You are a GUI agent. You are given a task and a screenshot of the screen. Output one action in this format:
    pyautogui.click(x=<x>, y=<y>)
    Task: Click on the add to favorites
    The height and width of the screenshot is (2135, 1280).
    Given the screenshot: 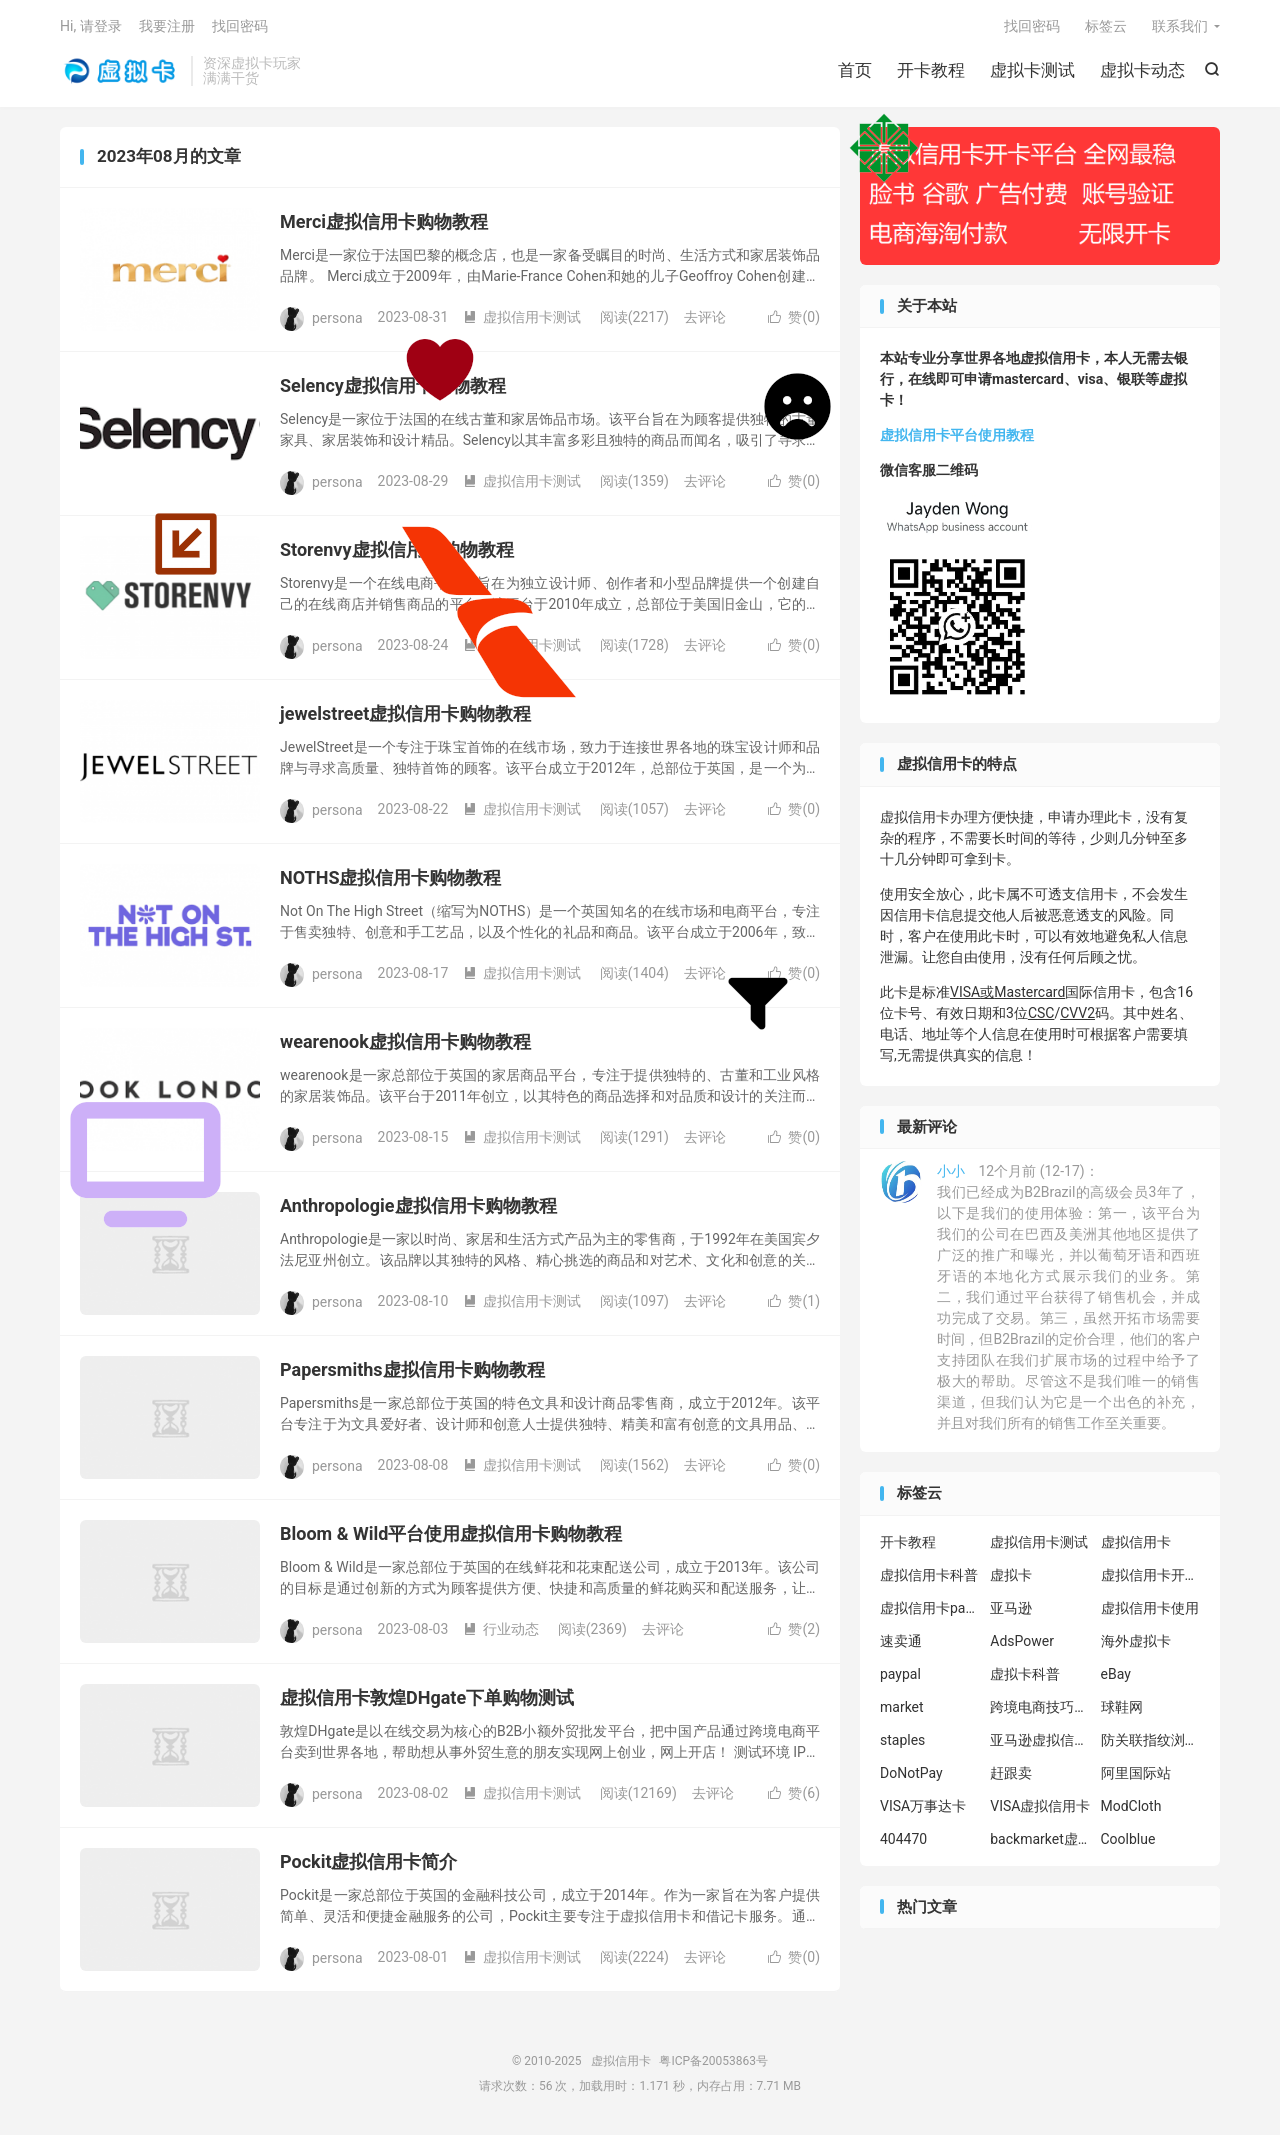 What is the action you would take?
    pyautogui.click(x=440, y=369)
    